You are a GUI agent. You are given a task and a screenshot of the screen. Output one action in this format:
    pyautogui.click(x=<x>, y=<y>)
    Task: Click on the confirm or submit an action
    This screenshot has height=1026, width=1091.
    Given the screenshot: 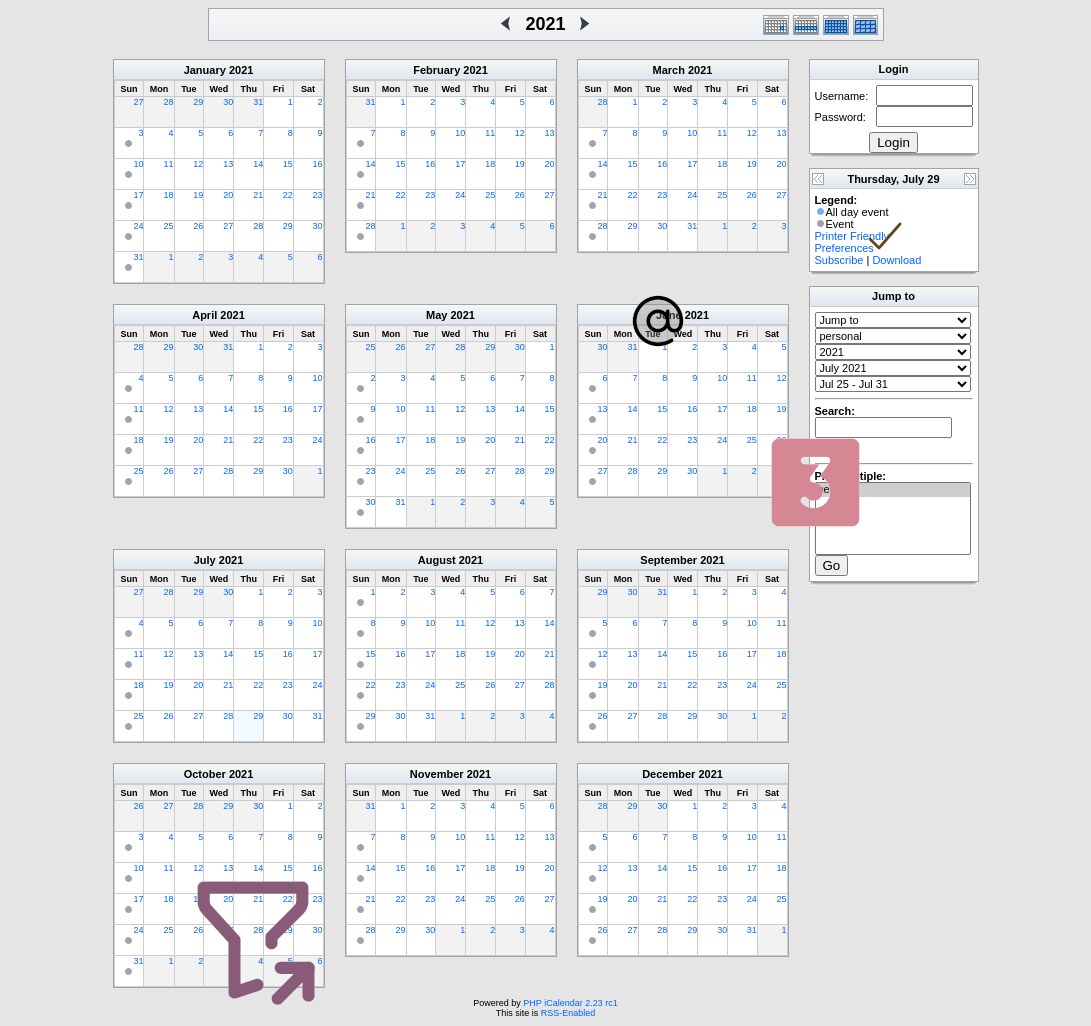 What is the action you would take?
    pyautogui.click(x=885, y=236)
    